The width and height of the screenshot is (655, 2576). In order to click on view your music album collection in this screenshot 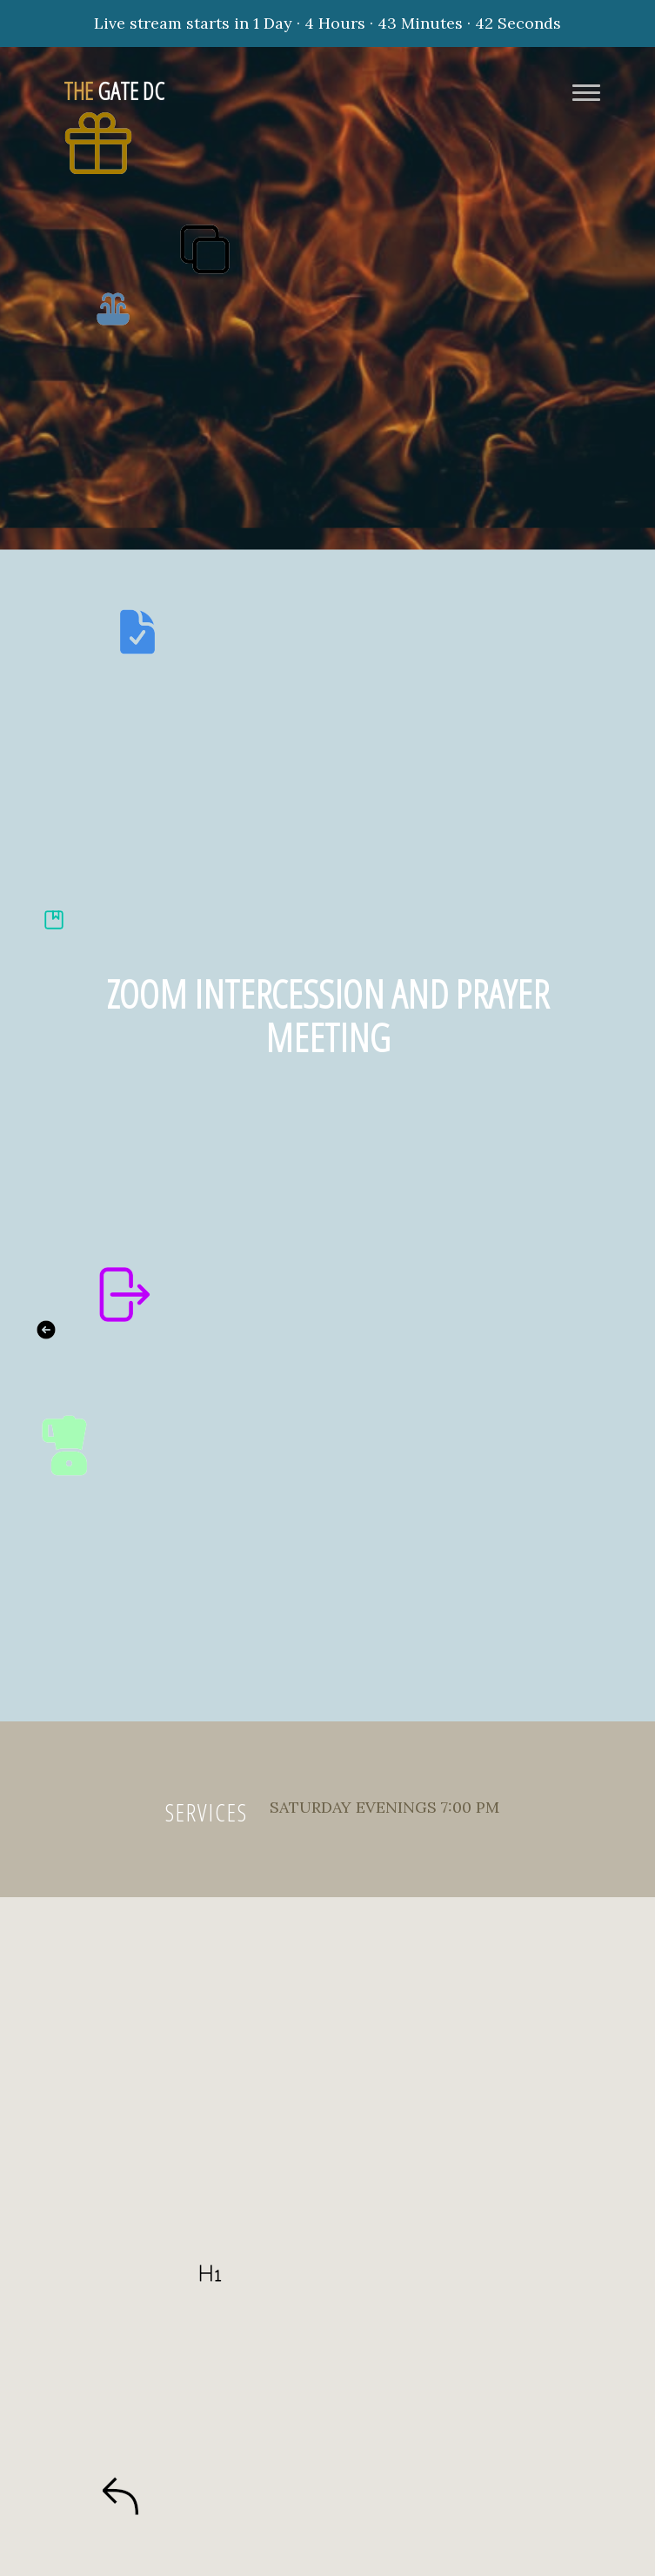, I will do `click(54, 920)`.